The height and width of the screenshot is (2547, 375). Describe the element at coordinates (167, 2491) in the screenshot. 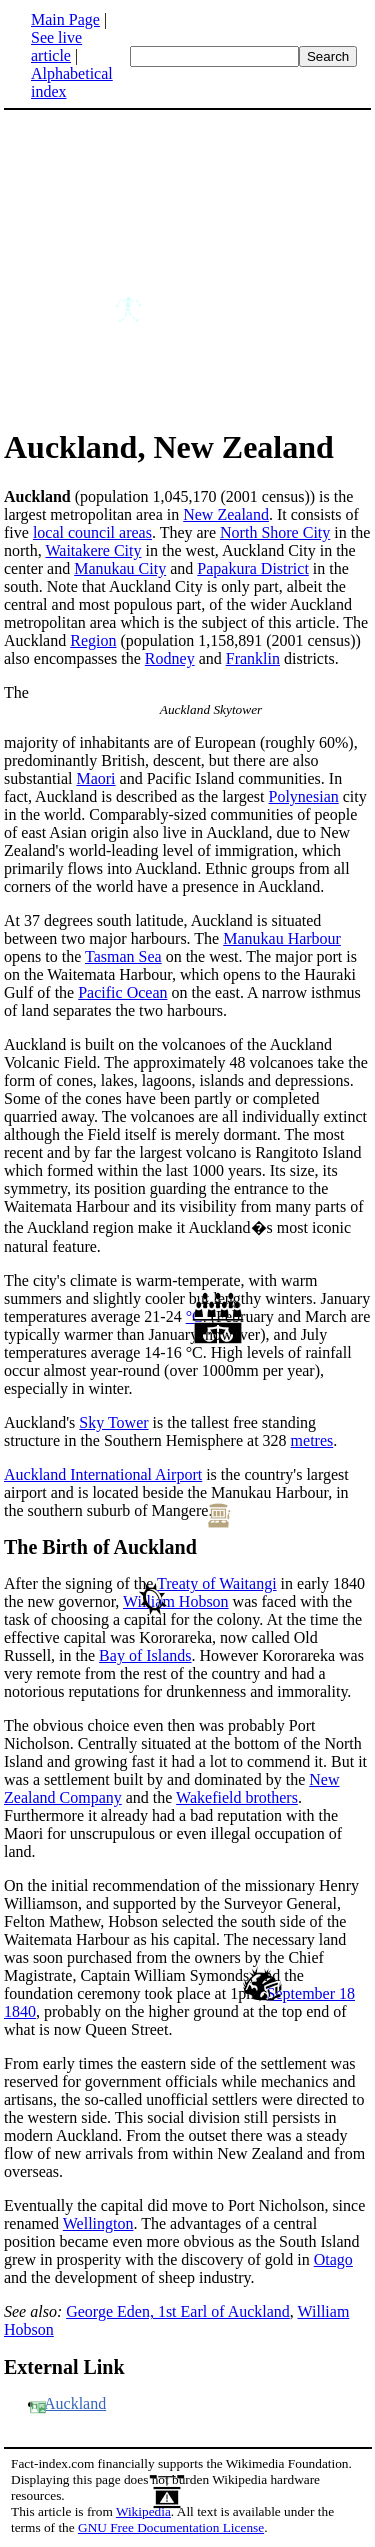

I see `trigger an explosive or demolition action in-game` at that location.